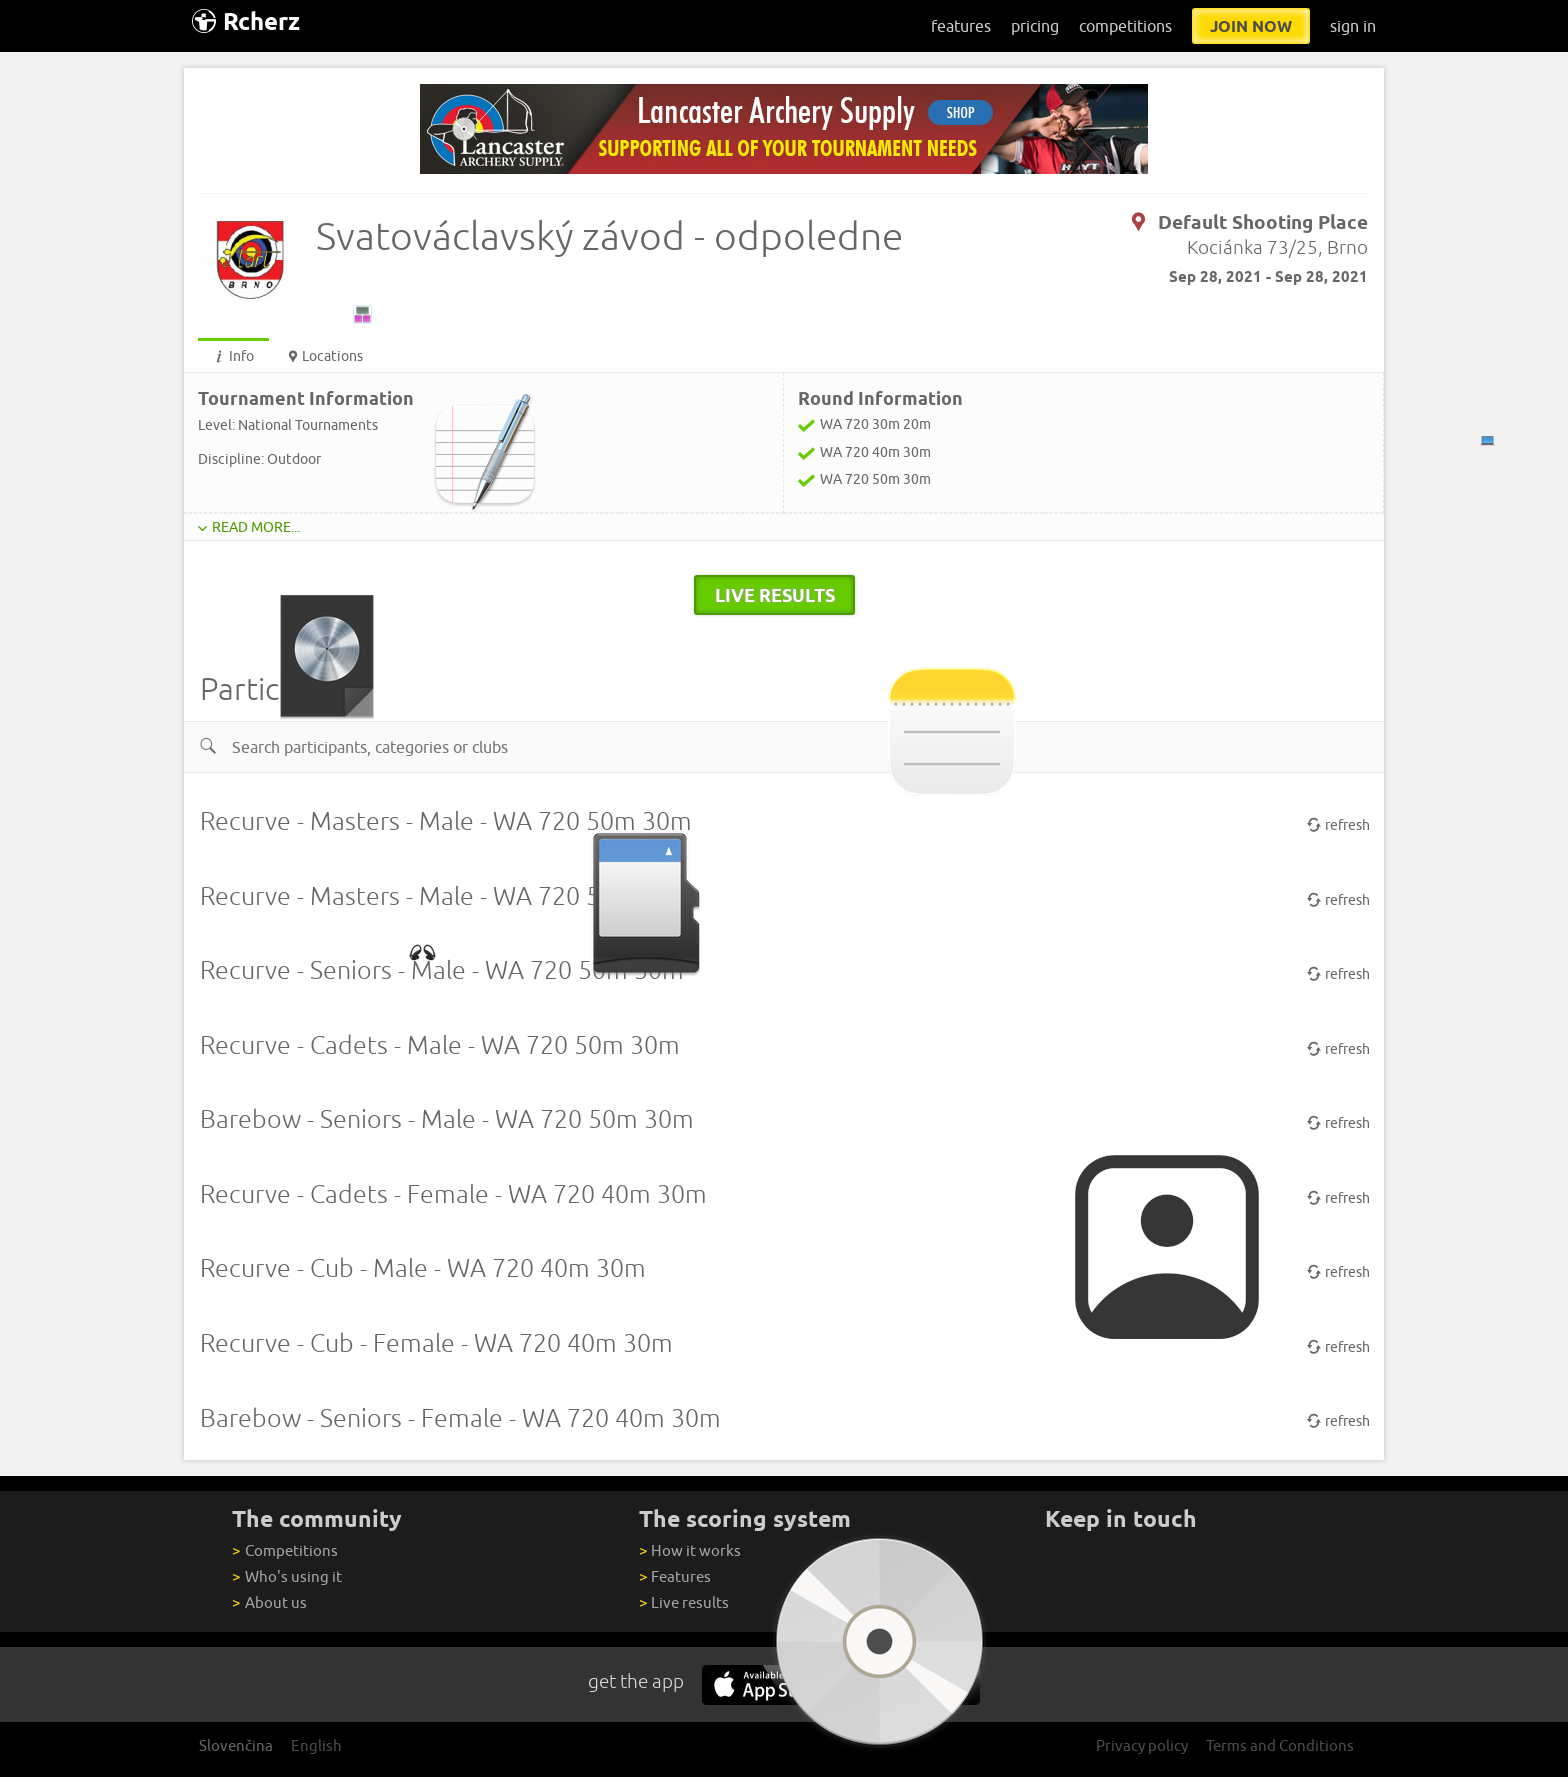 This screenshot has width=1568, height=1777. What do you see at coordinates (1167, 1247) in the screenshot?
I see `configure login screen settings` at bounding box center [1167, 1247].